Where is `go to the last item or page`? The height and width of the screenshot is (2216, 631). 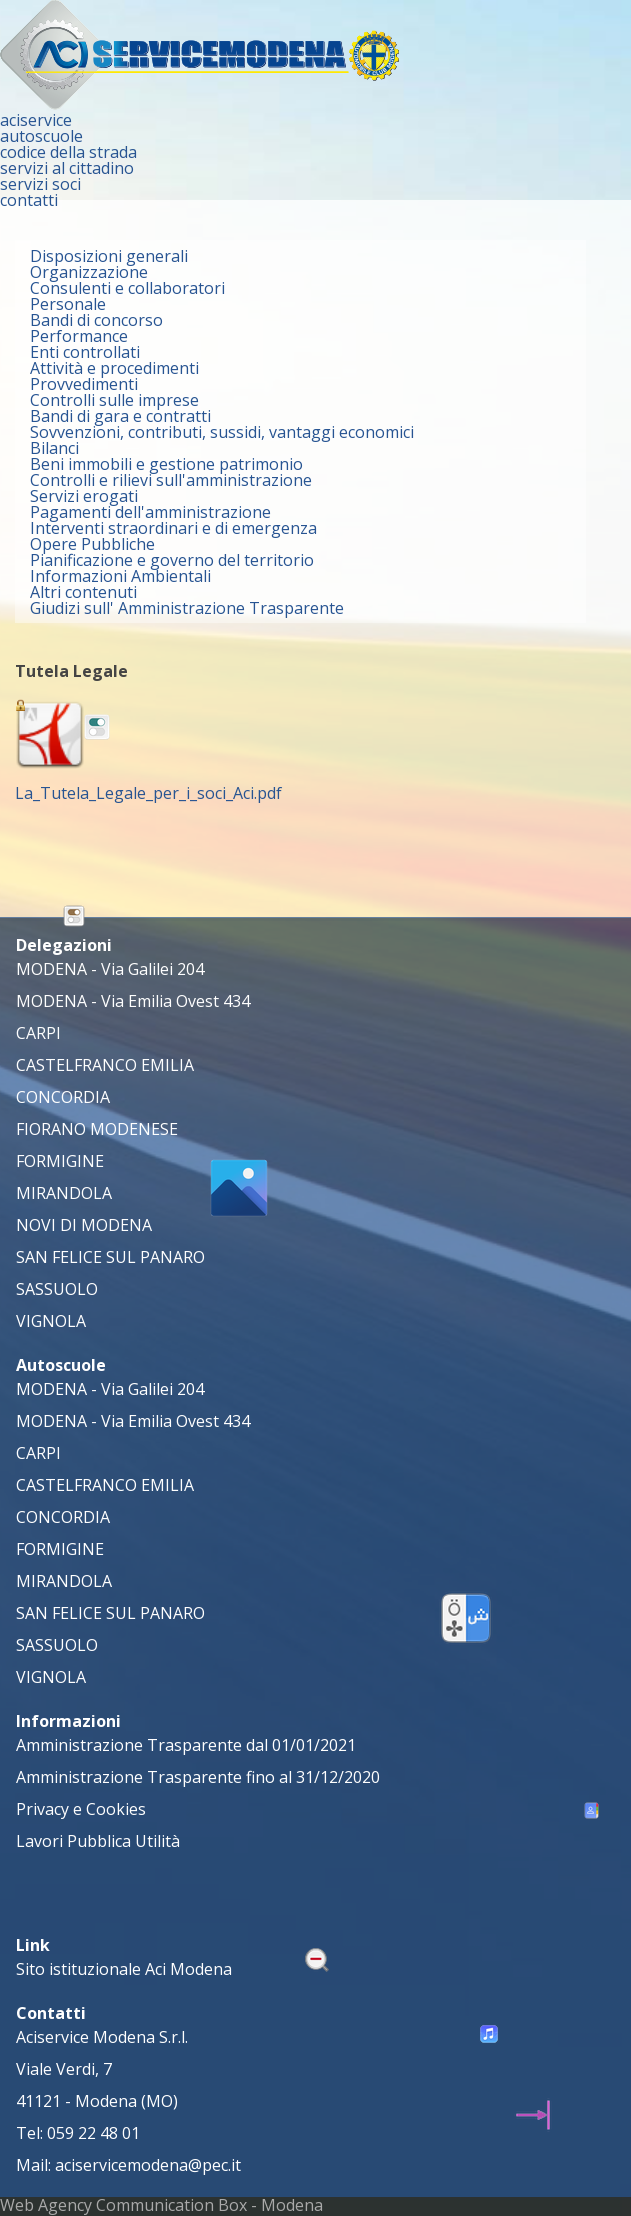 go to the last item or page is located at coordinates (533, 2115).